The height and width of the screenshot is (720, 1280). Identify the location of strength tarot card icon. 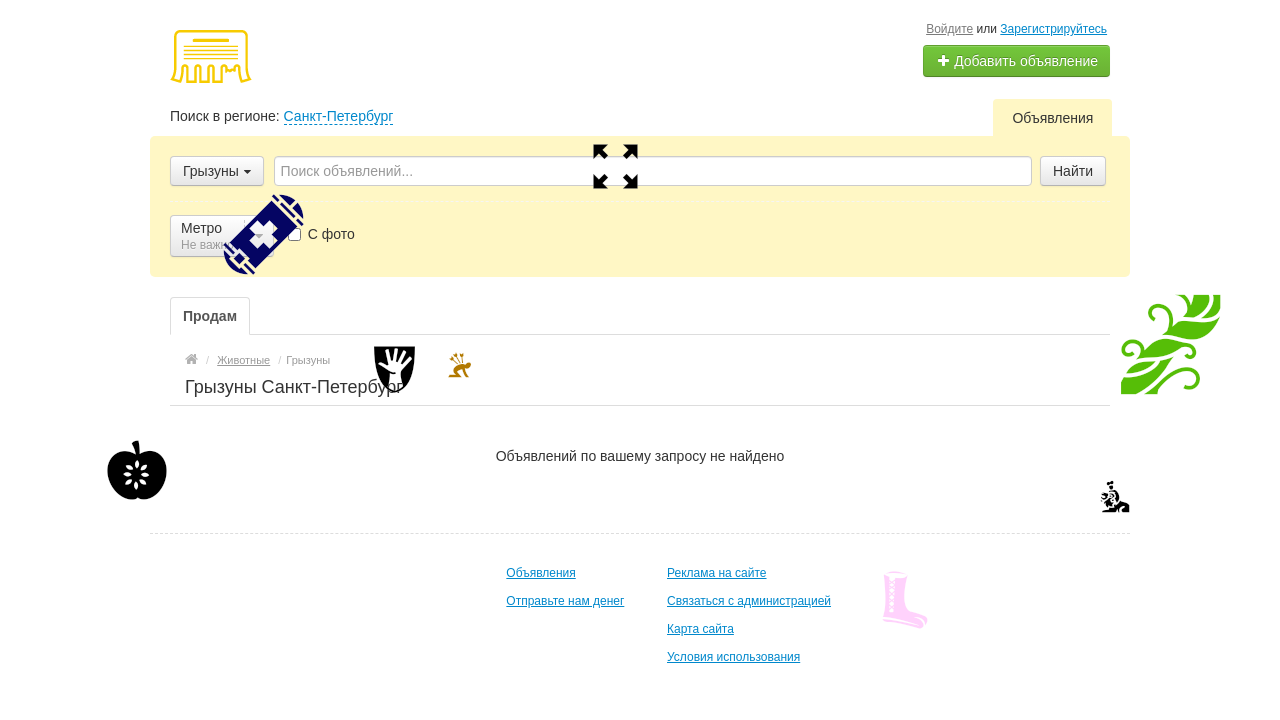
(1113, 496).